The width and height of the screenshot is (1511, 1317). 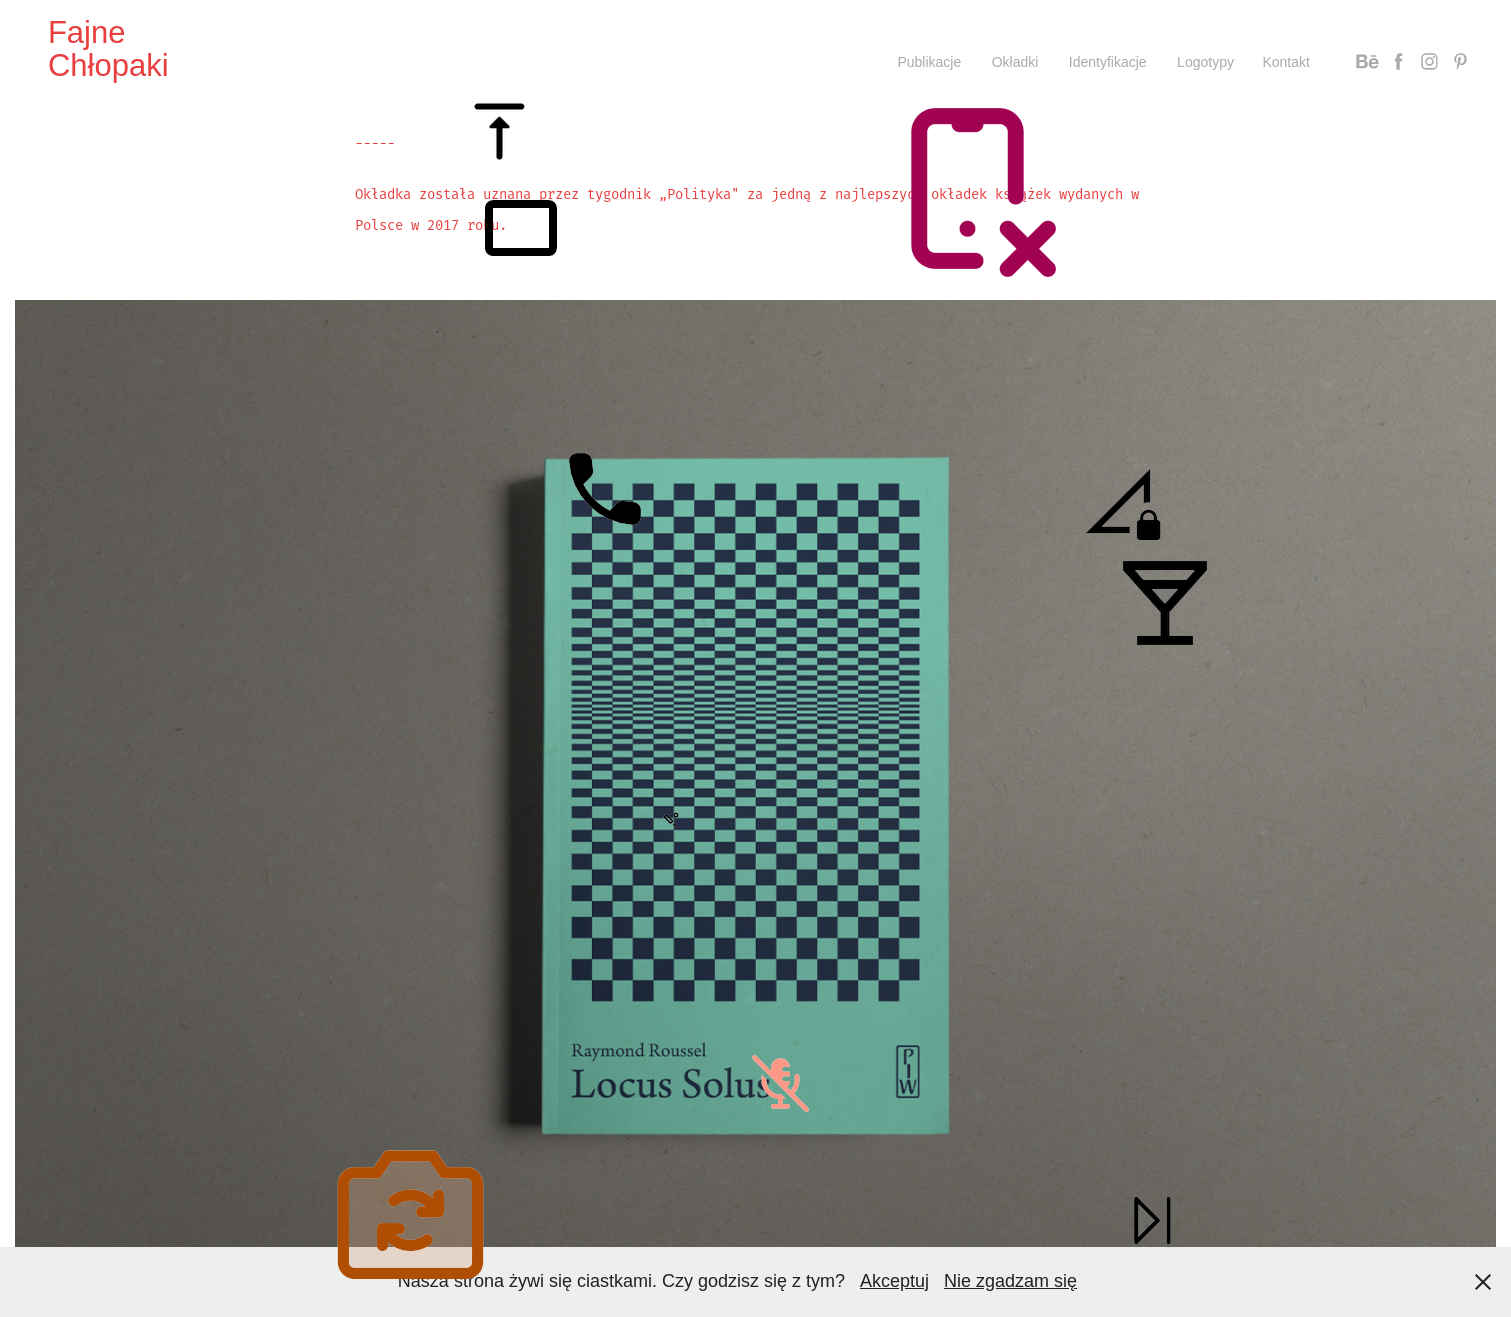 What do you see at coordinates (671, 820) in the screenshot?
I see `access cricket sports content` at bounding box center [671, 820].